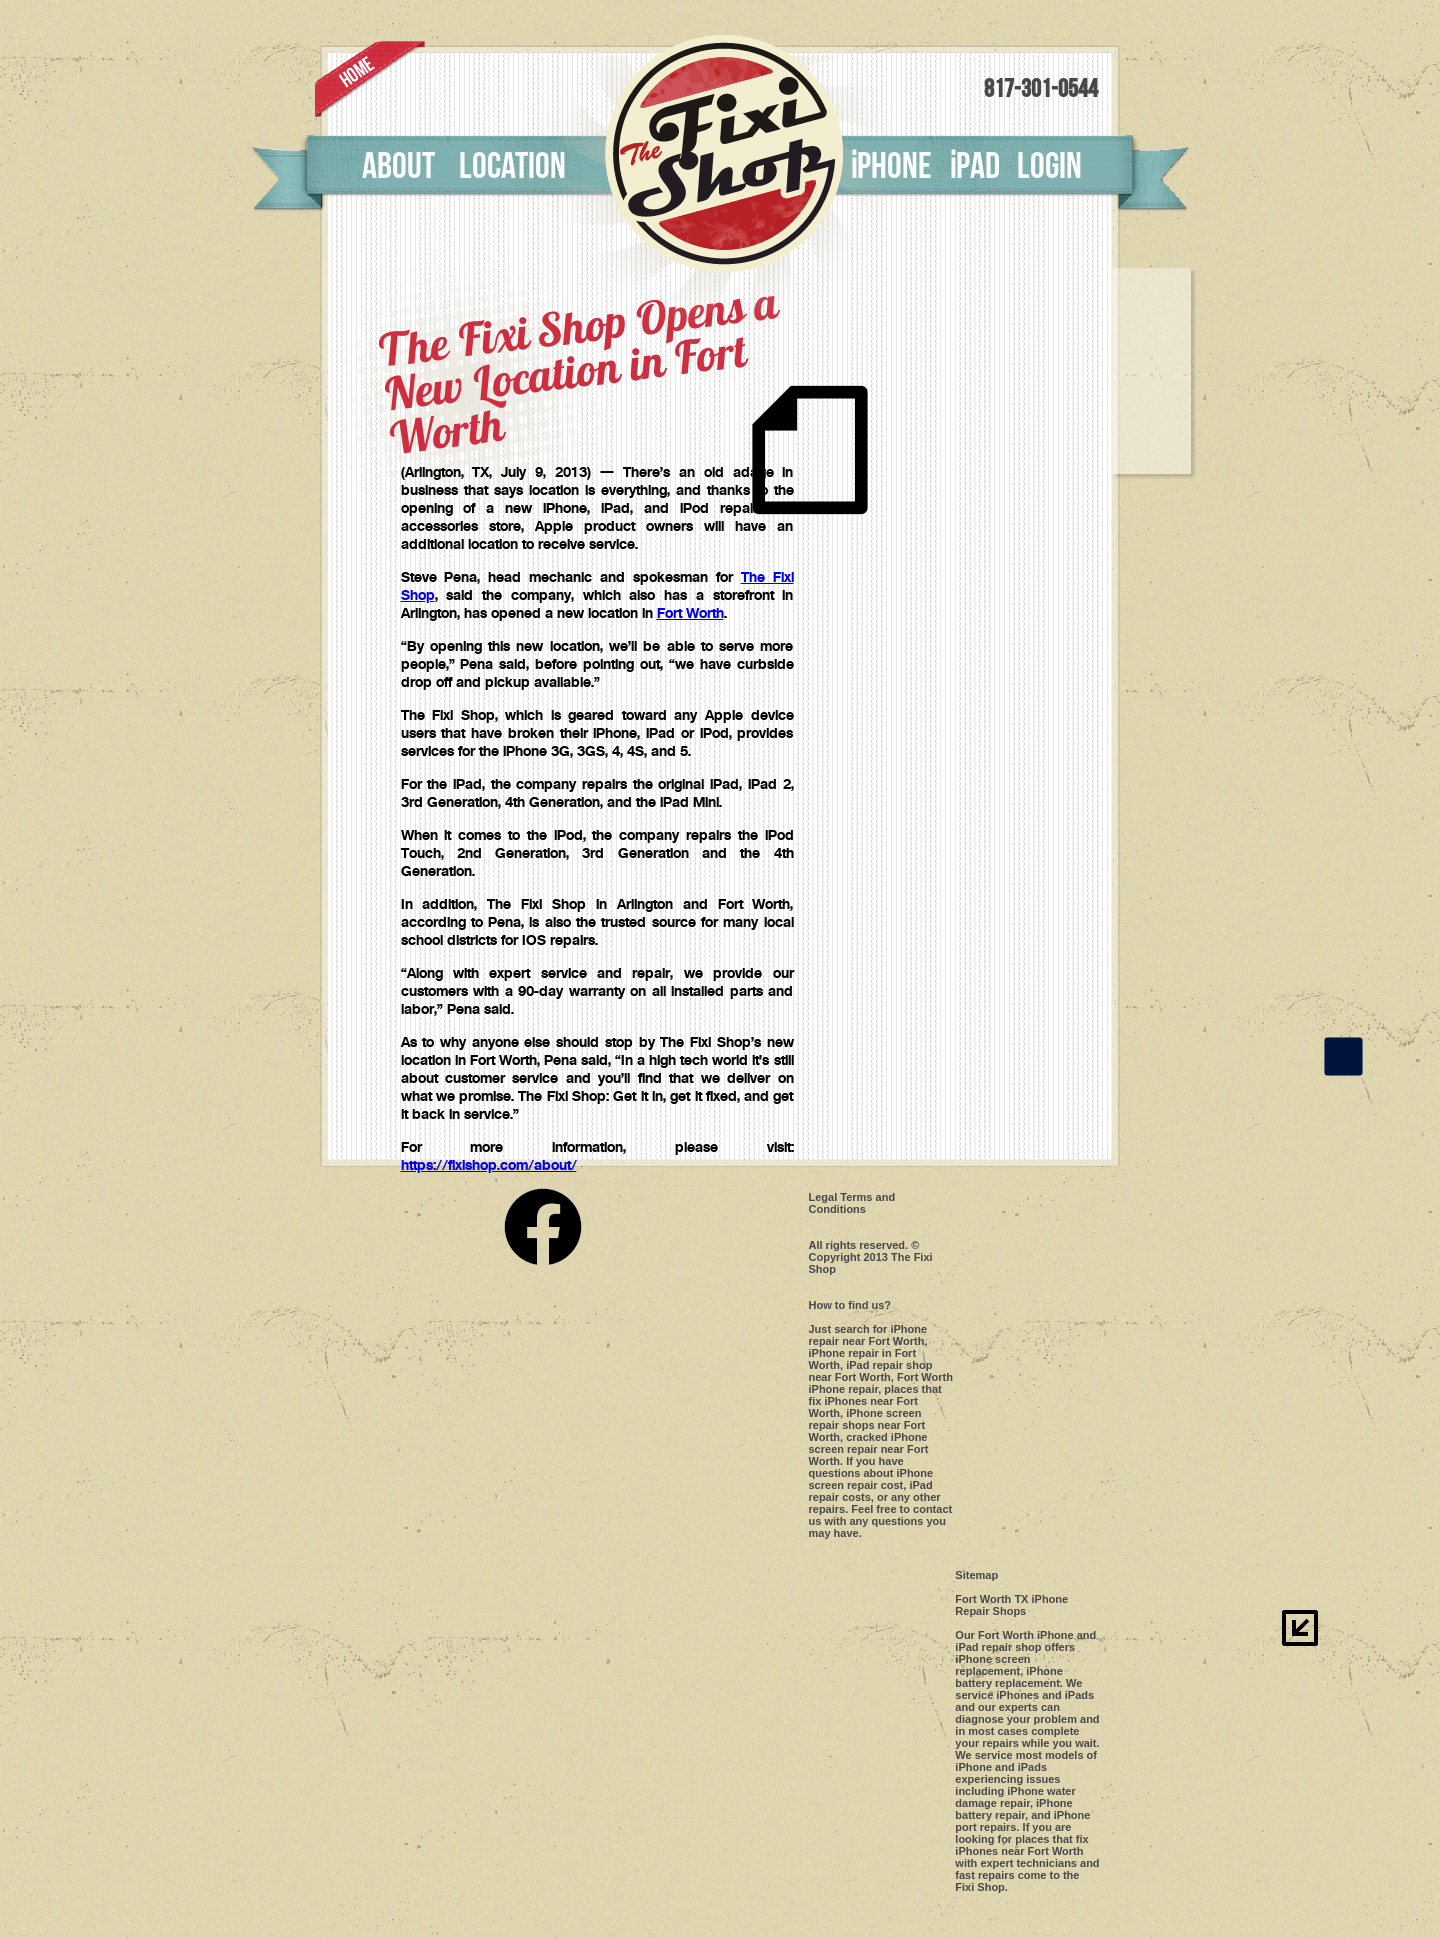 This screenshot has height=1938, width=1440. I want to click on open facebook, so click(543, 1227).